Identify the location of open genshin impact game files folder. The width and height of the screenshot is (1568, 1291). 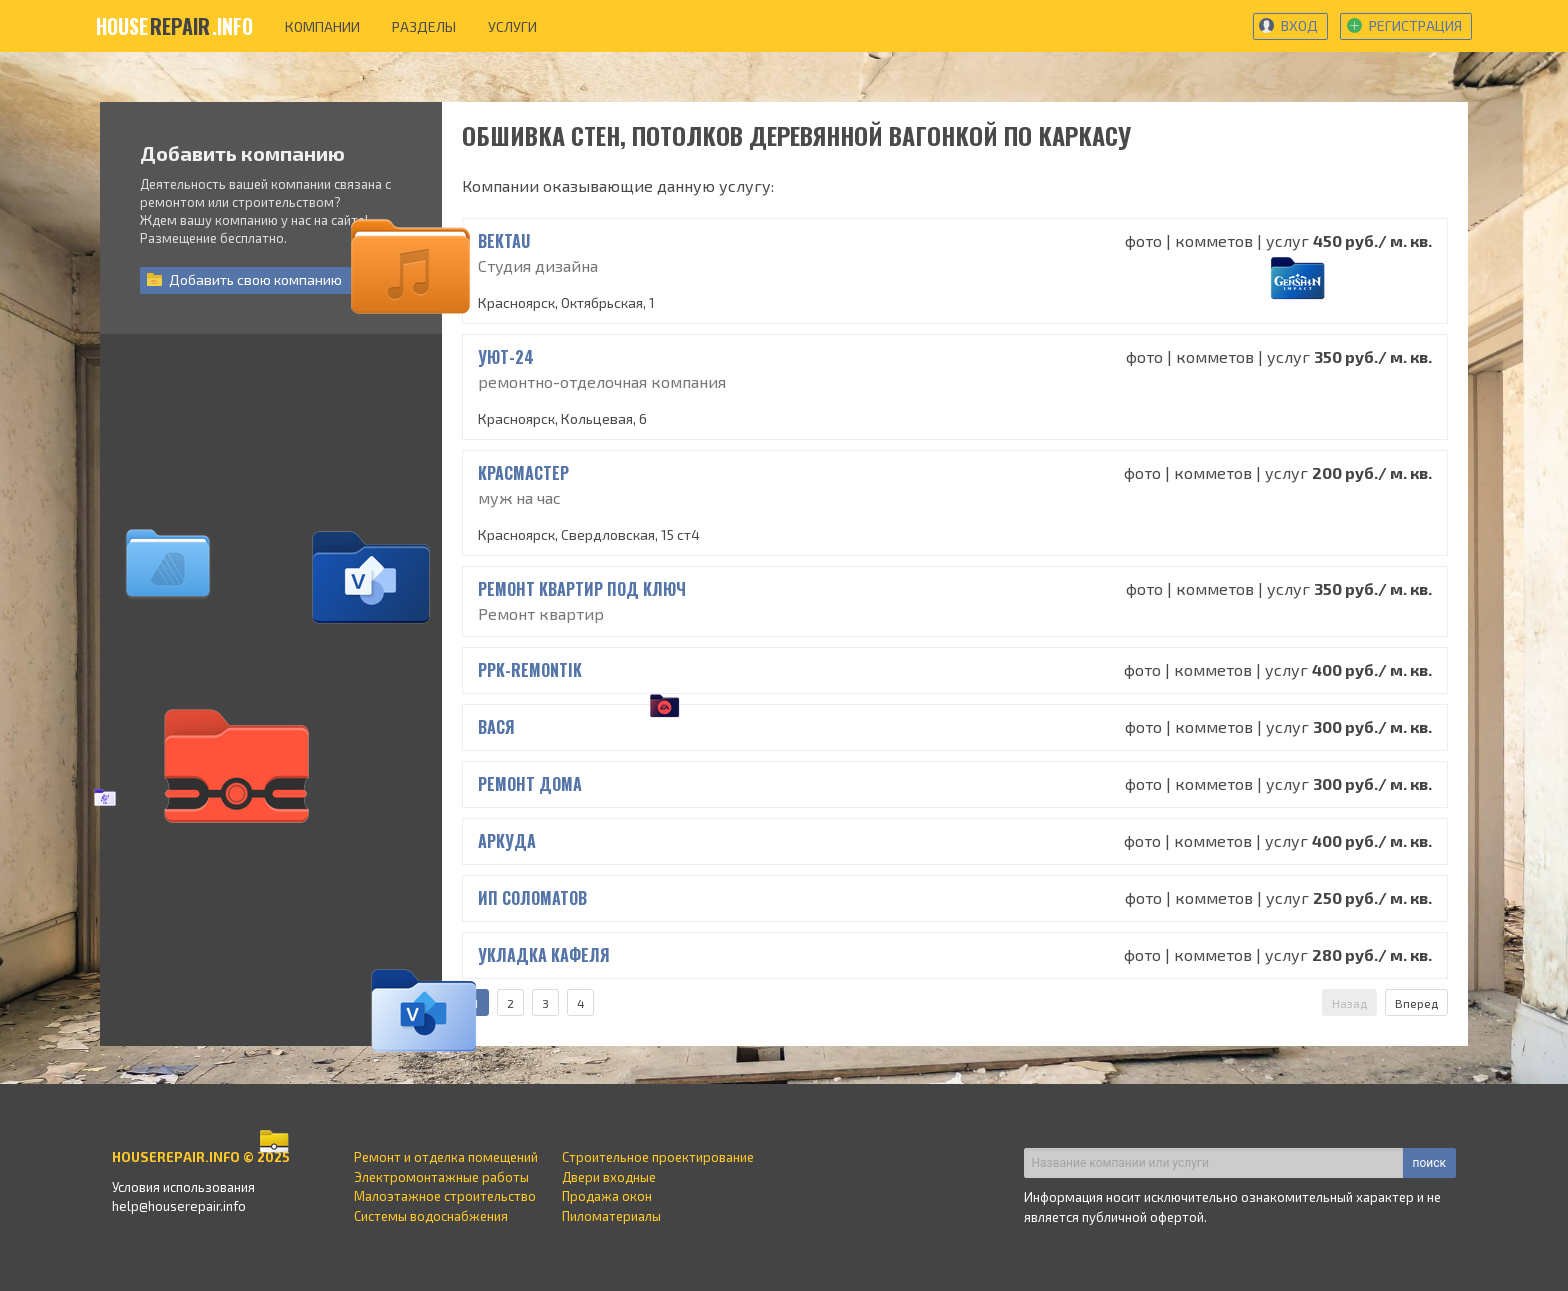
(1297, 279).